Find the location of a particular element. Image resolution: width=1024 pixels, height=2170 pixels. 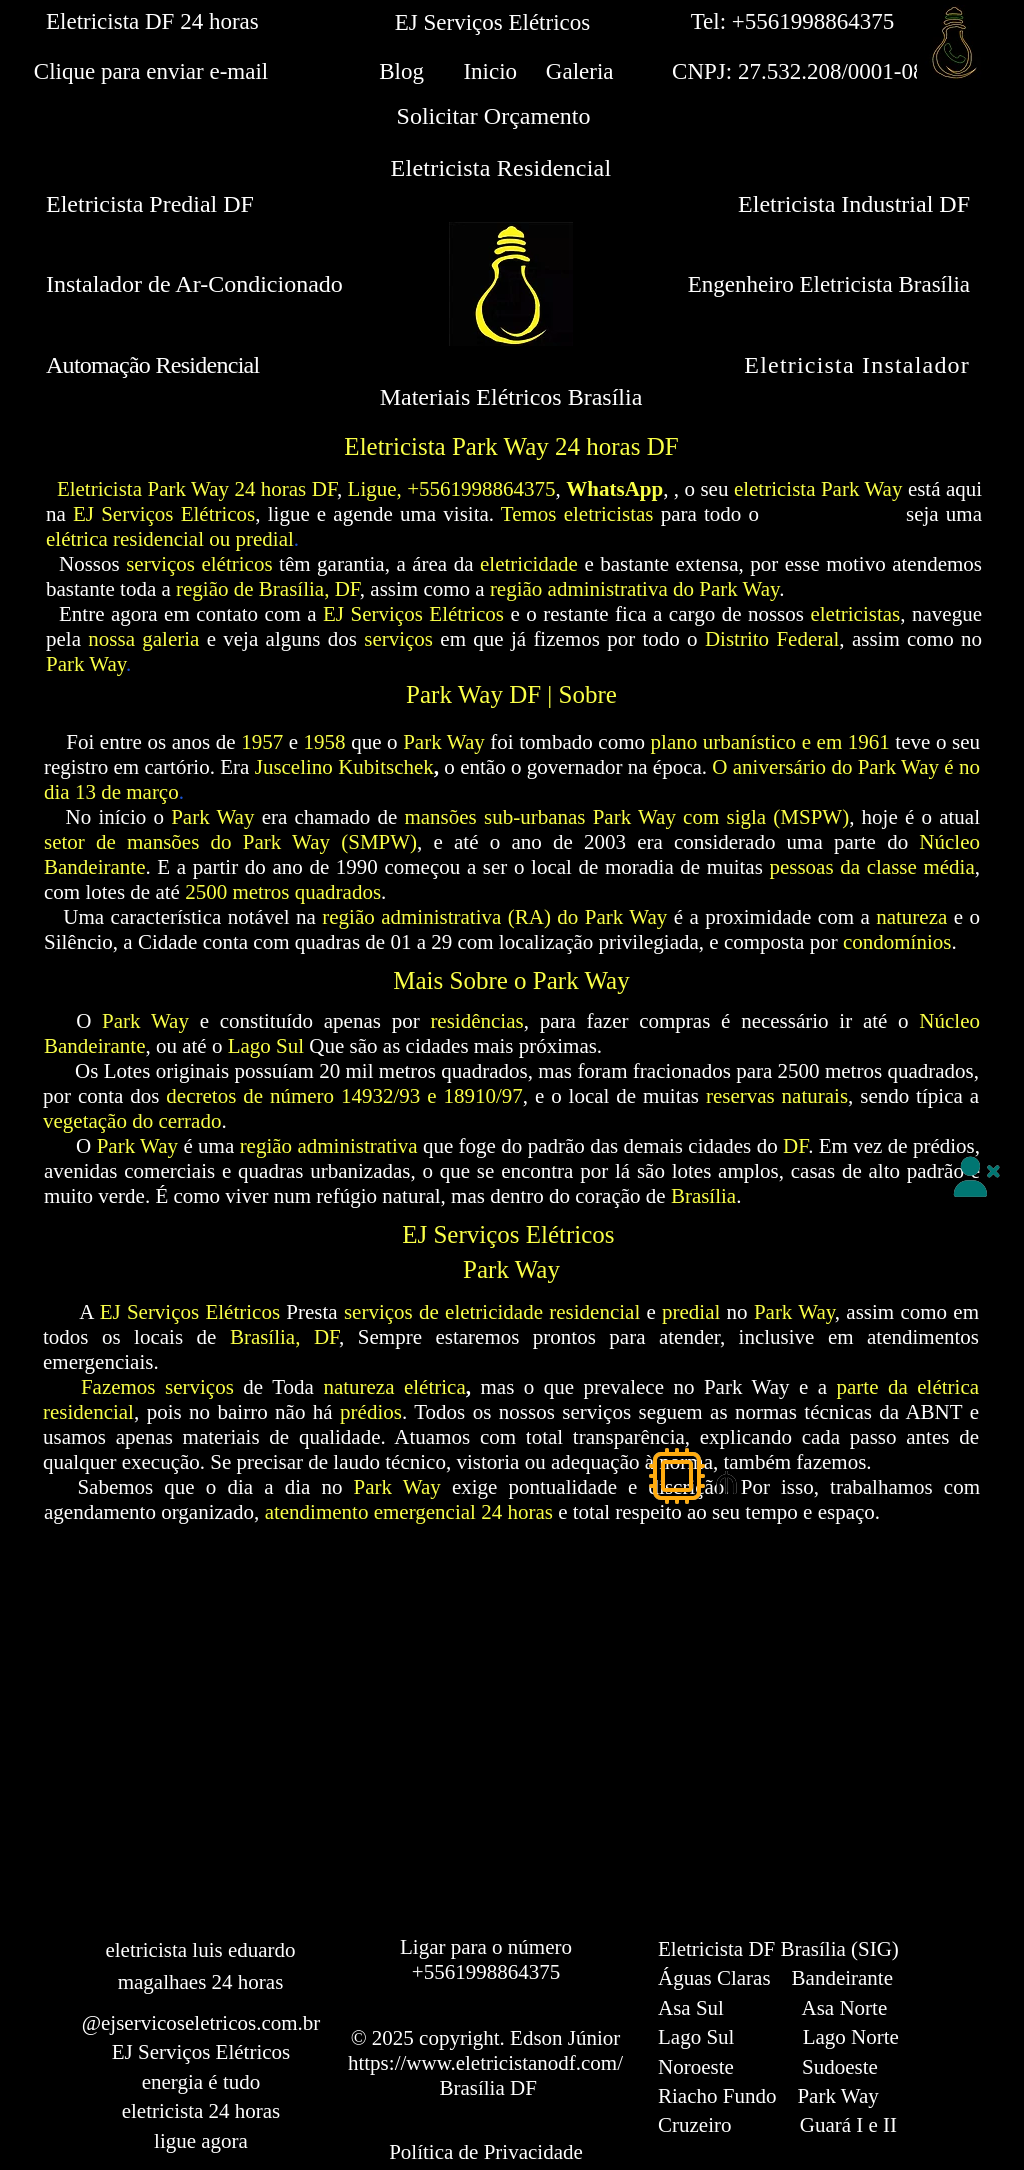

indicates azerbaijani manat currency is located at coordinates (726, 1482).